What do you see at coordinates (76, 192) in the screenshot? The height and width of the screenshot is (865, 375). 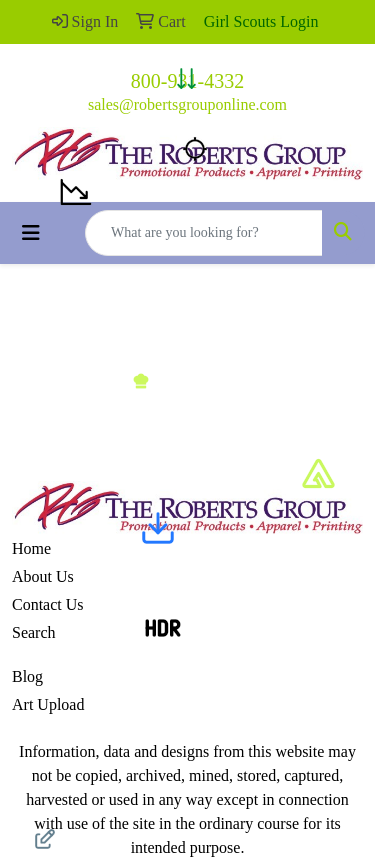 I see `view declining metrics or trends` at bounding box center [76, 192].